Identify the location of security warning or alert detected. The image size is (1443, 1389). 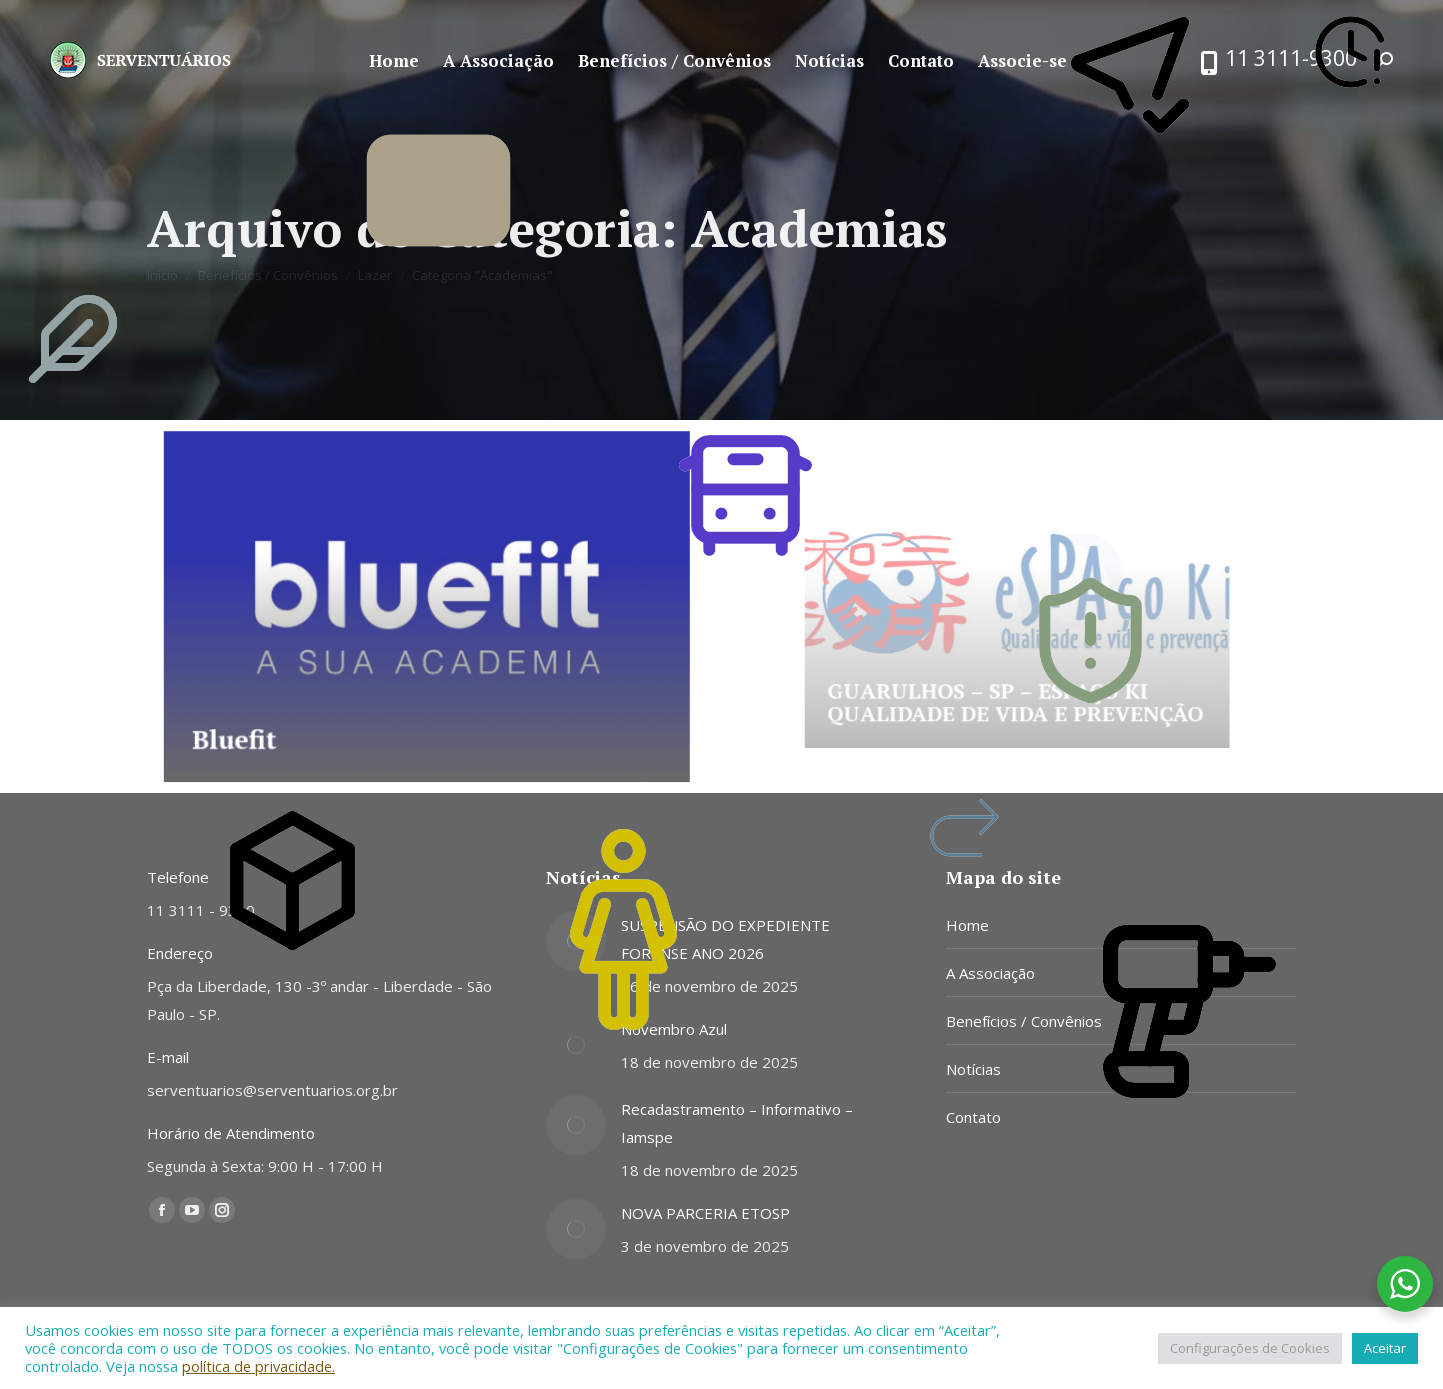
(1090, 640).